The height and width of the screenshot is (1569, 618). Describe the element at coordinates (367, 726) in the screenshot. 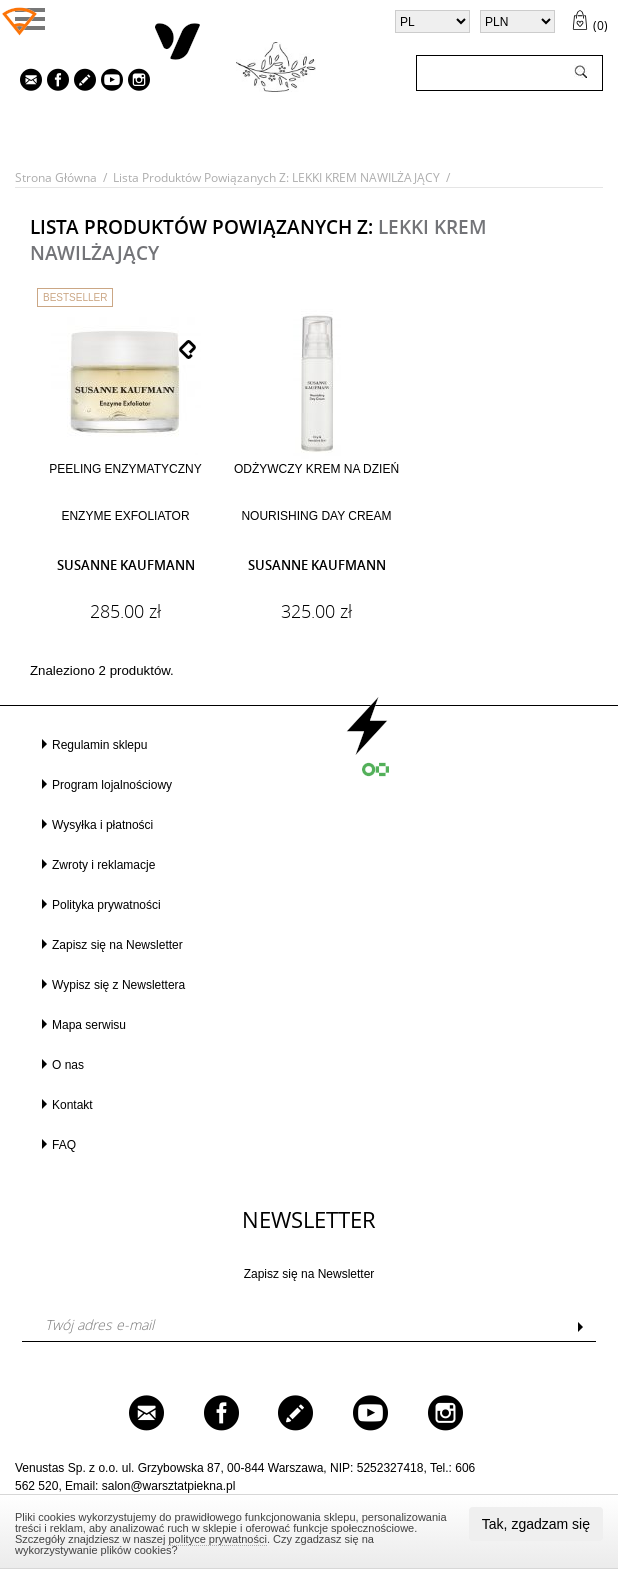

I see `open StackBlitz web IDE` at that location.